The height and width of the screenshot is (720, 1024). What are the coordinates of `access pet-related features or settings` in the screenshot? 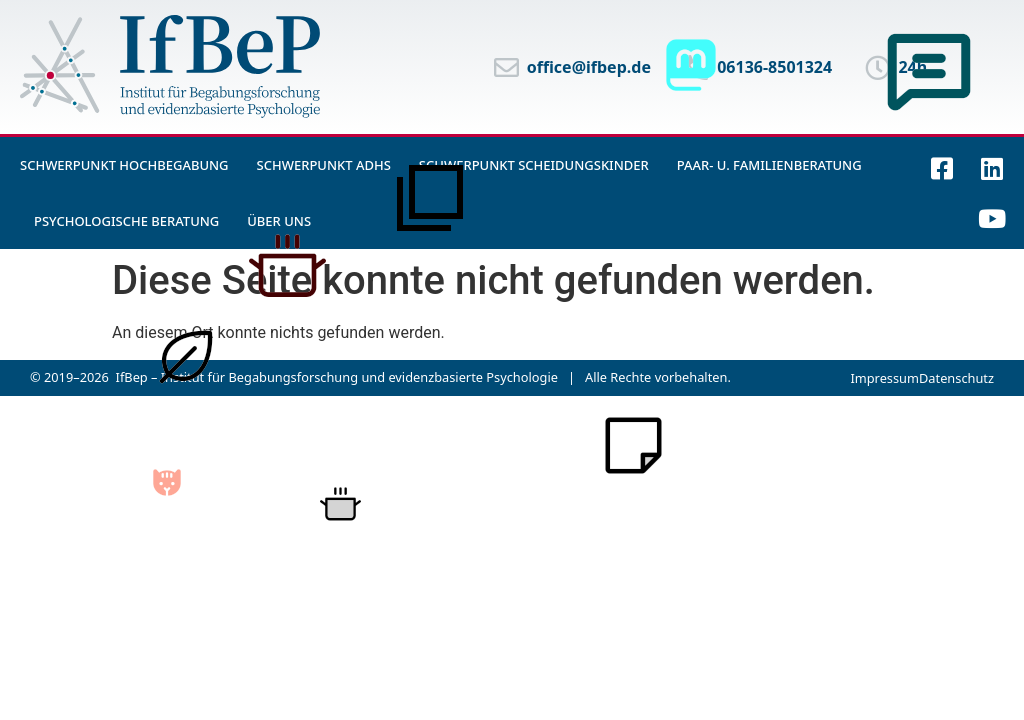 It's located at (167, 482).